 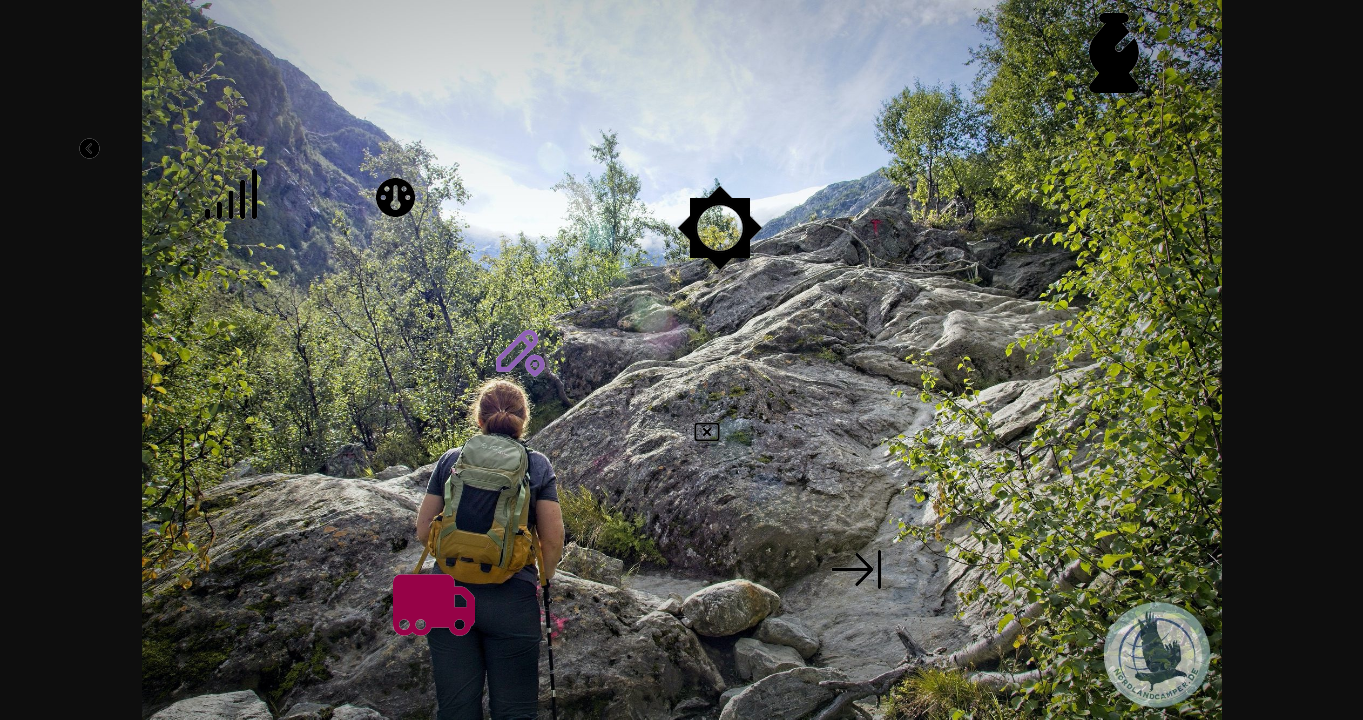 I want to click on track your delivery or shipment, so click(x=434, y=603).